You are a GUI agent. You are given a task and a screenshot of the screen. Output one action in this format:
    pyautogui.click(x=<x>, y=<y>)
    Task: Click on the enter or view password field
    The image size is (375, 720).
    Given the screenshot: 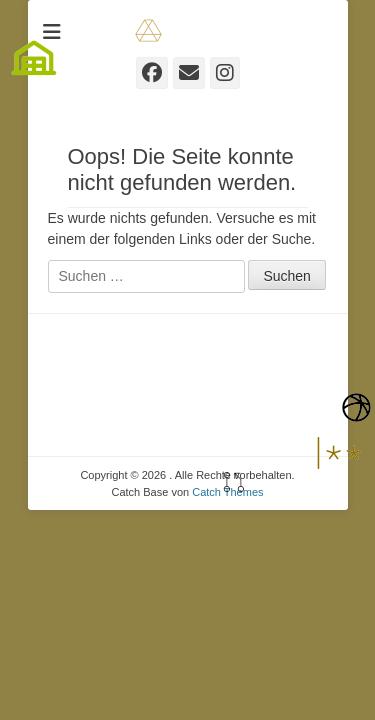 What is the action you would take?
    pyautogui.click(x=337, y=453)
    